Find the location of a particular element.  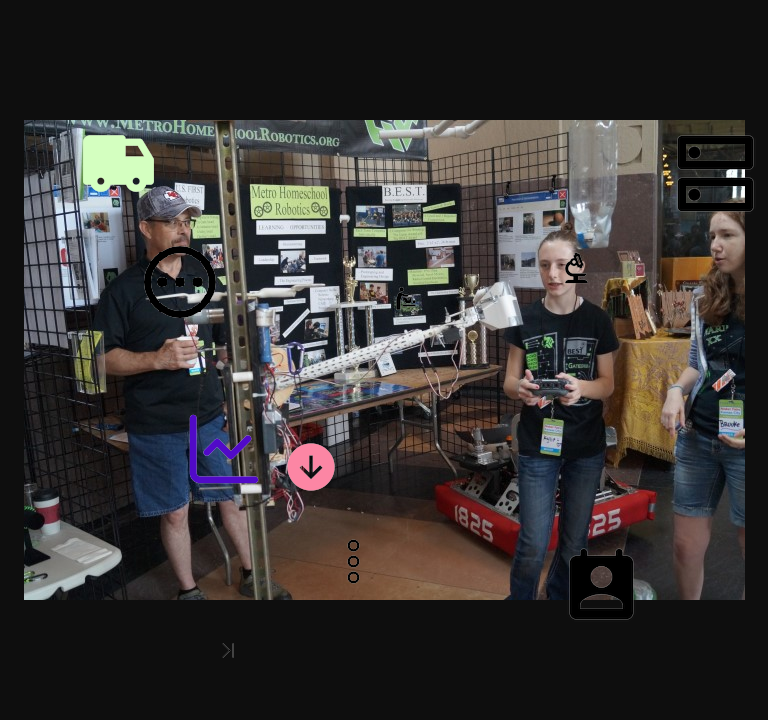

open more options menu is located at coordinates (353, 561).